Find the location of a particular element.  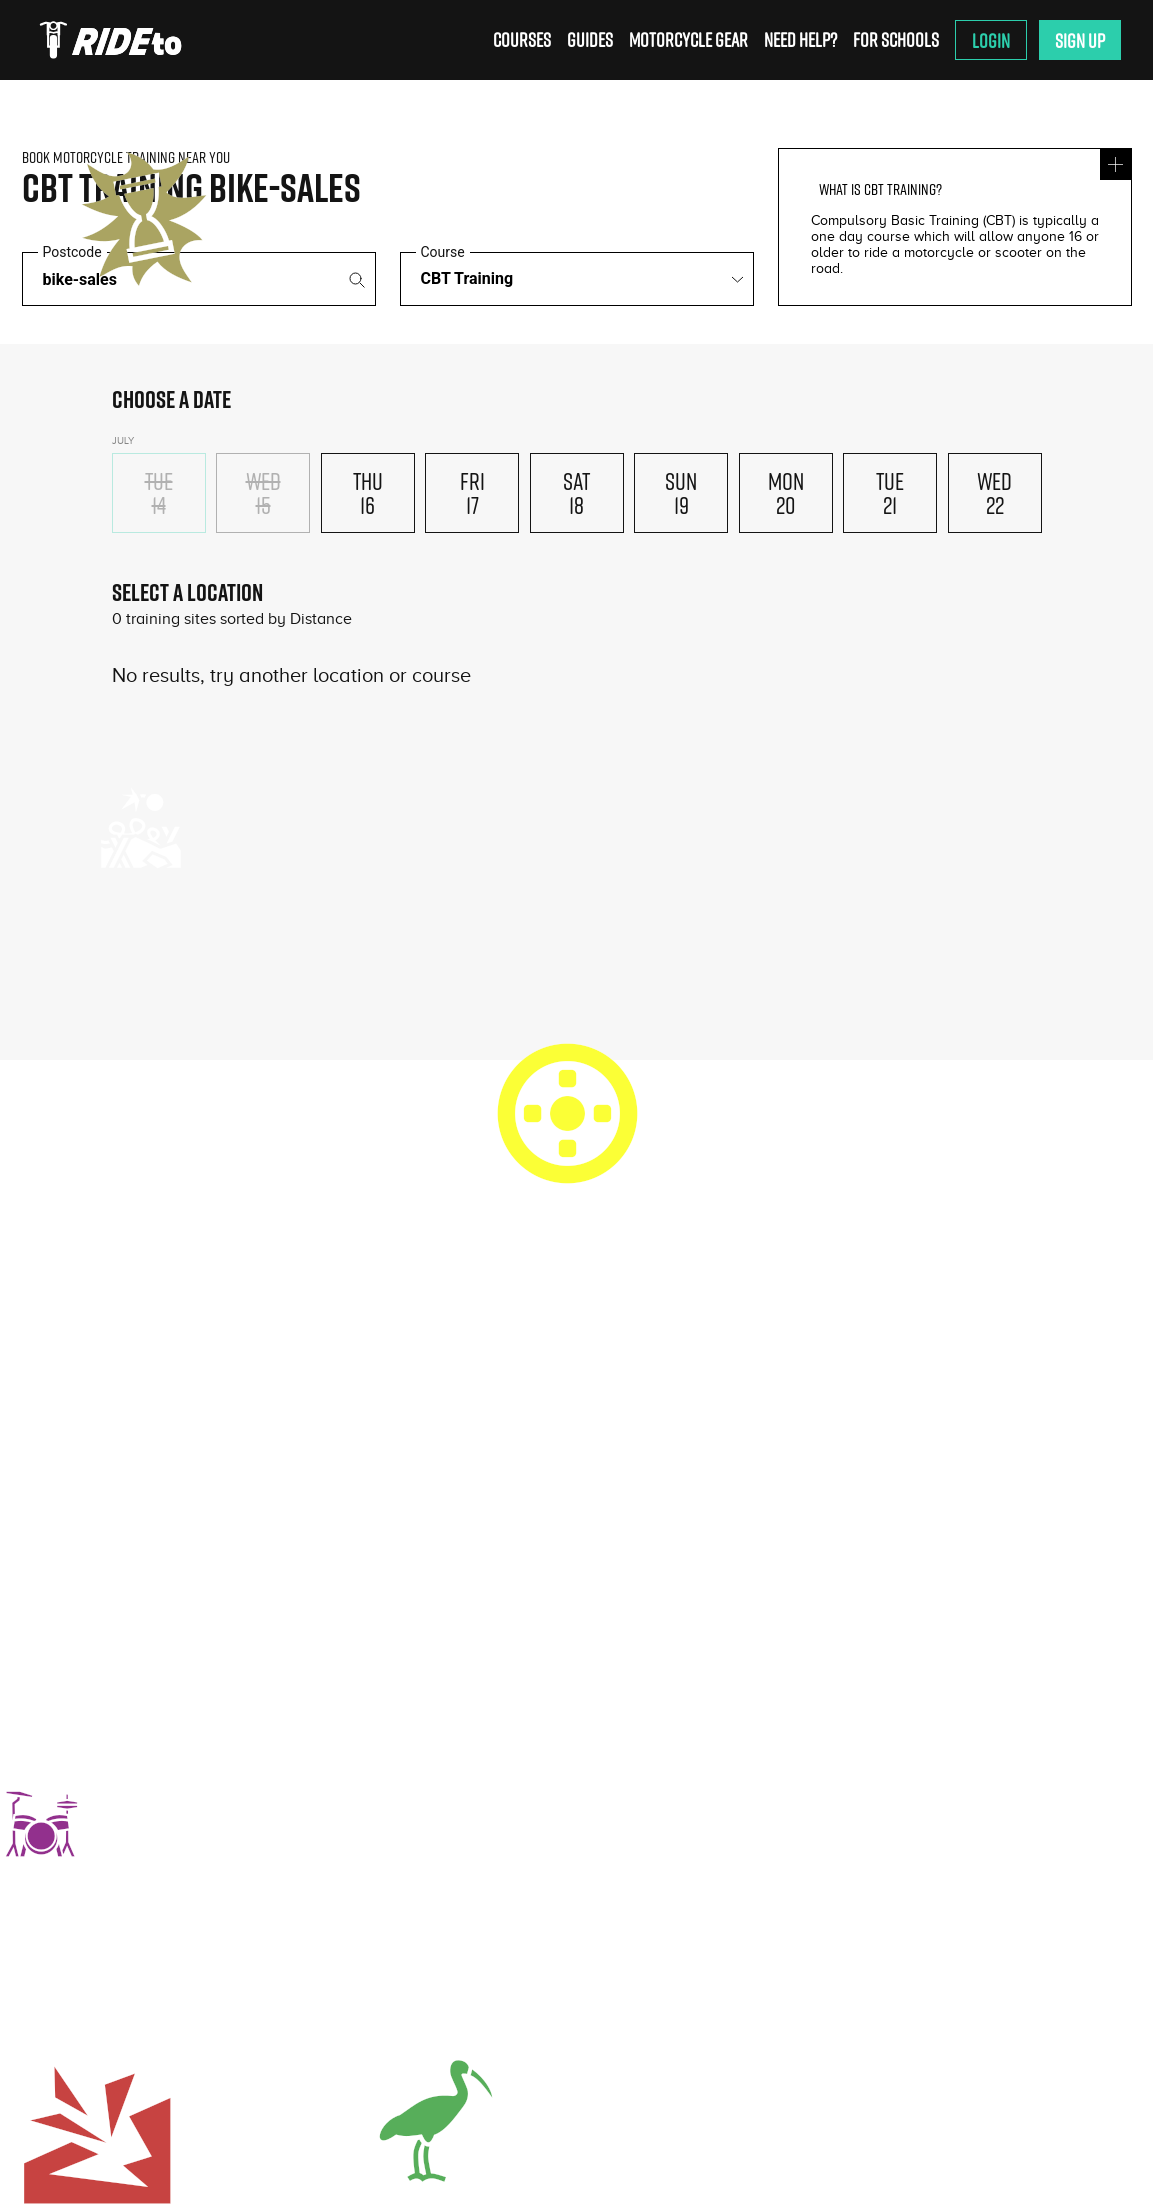

indicates a target or objective marker is located at coordinates (567, 1113).